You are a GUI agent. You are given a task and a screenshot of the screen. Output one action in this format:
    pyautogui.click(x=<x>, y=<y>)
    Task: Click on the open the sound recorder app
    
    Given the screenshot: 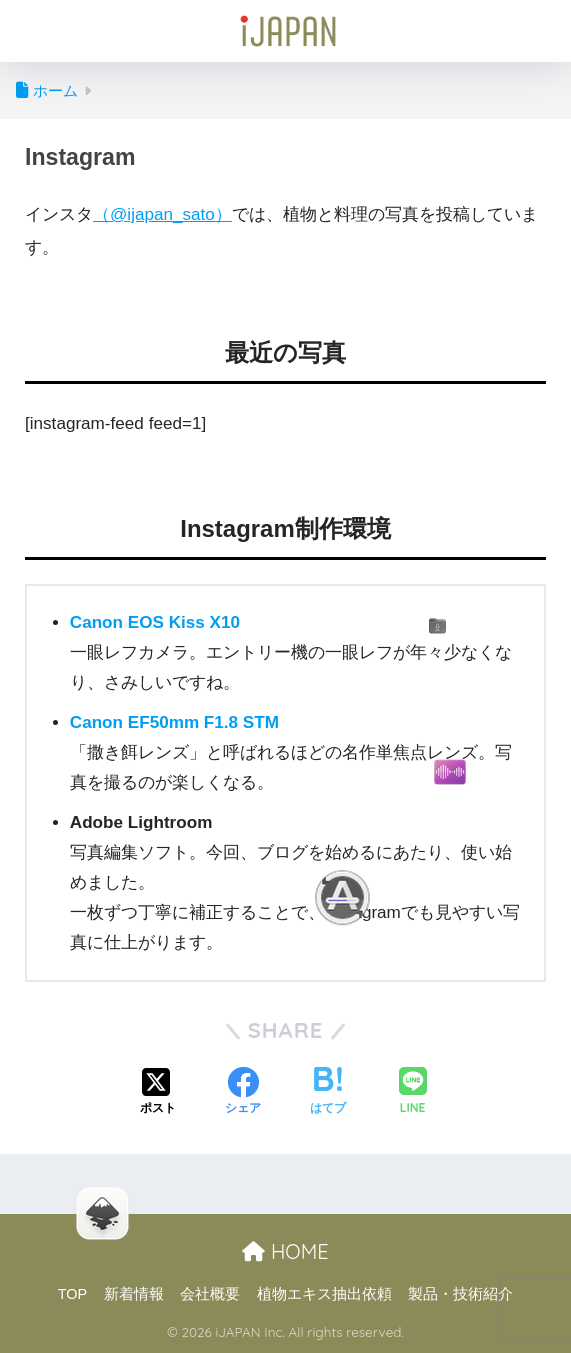 What is the action you would take?
    pyautogui.click(x=450, y=772)
    